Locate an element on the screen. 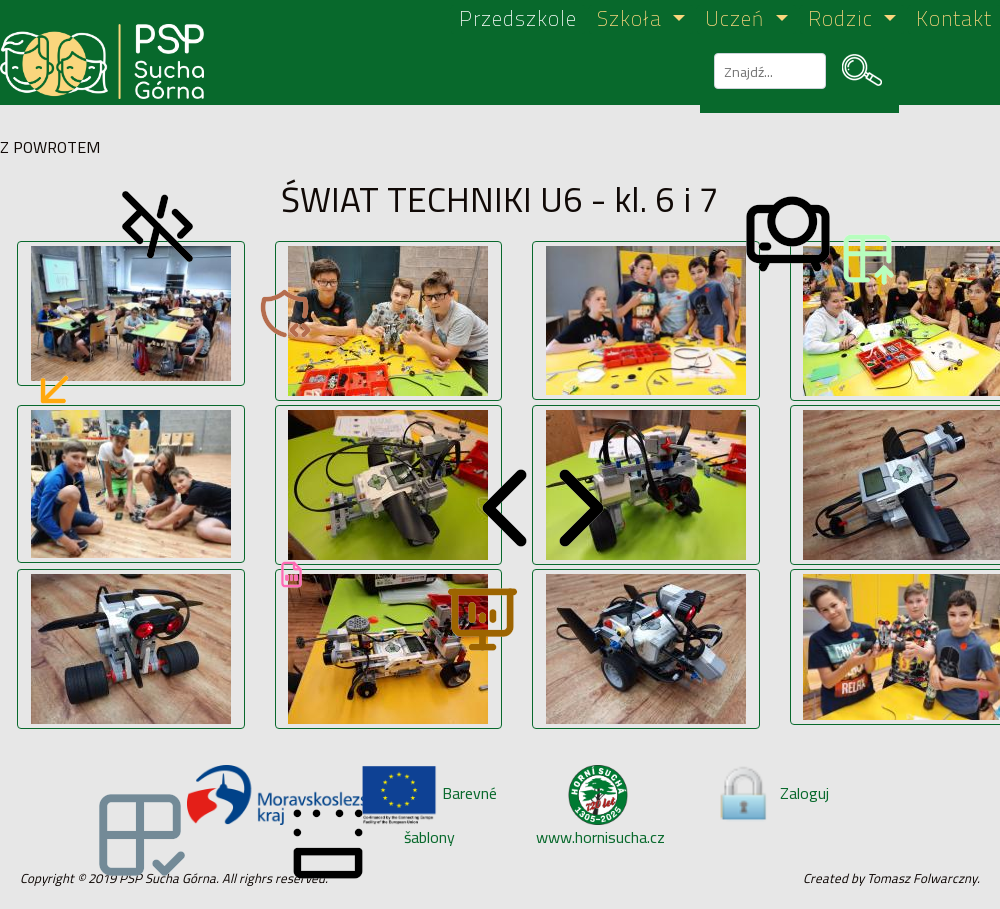 This screenshot has height=909, width=1000. navigate to the bottom-left corner is located at coordinates (54, 389).